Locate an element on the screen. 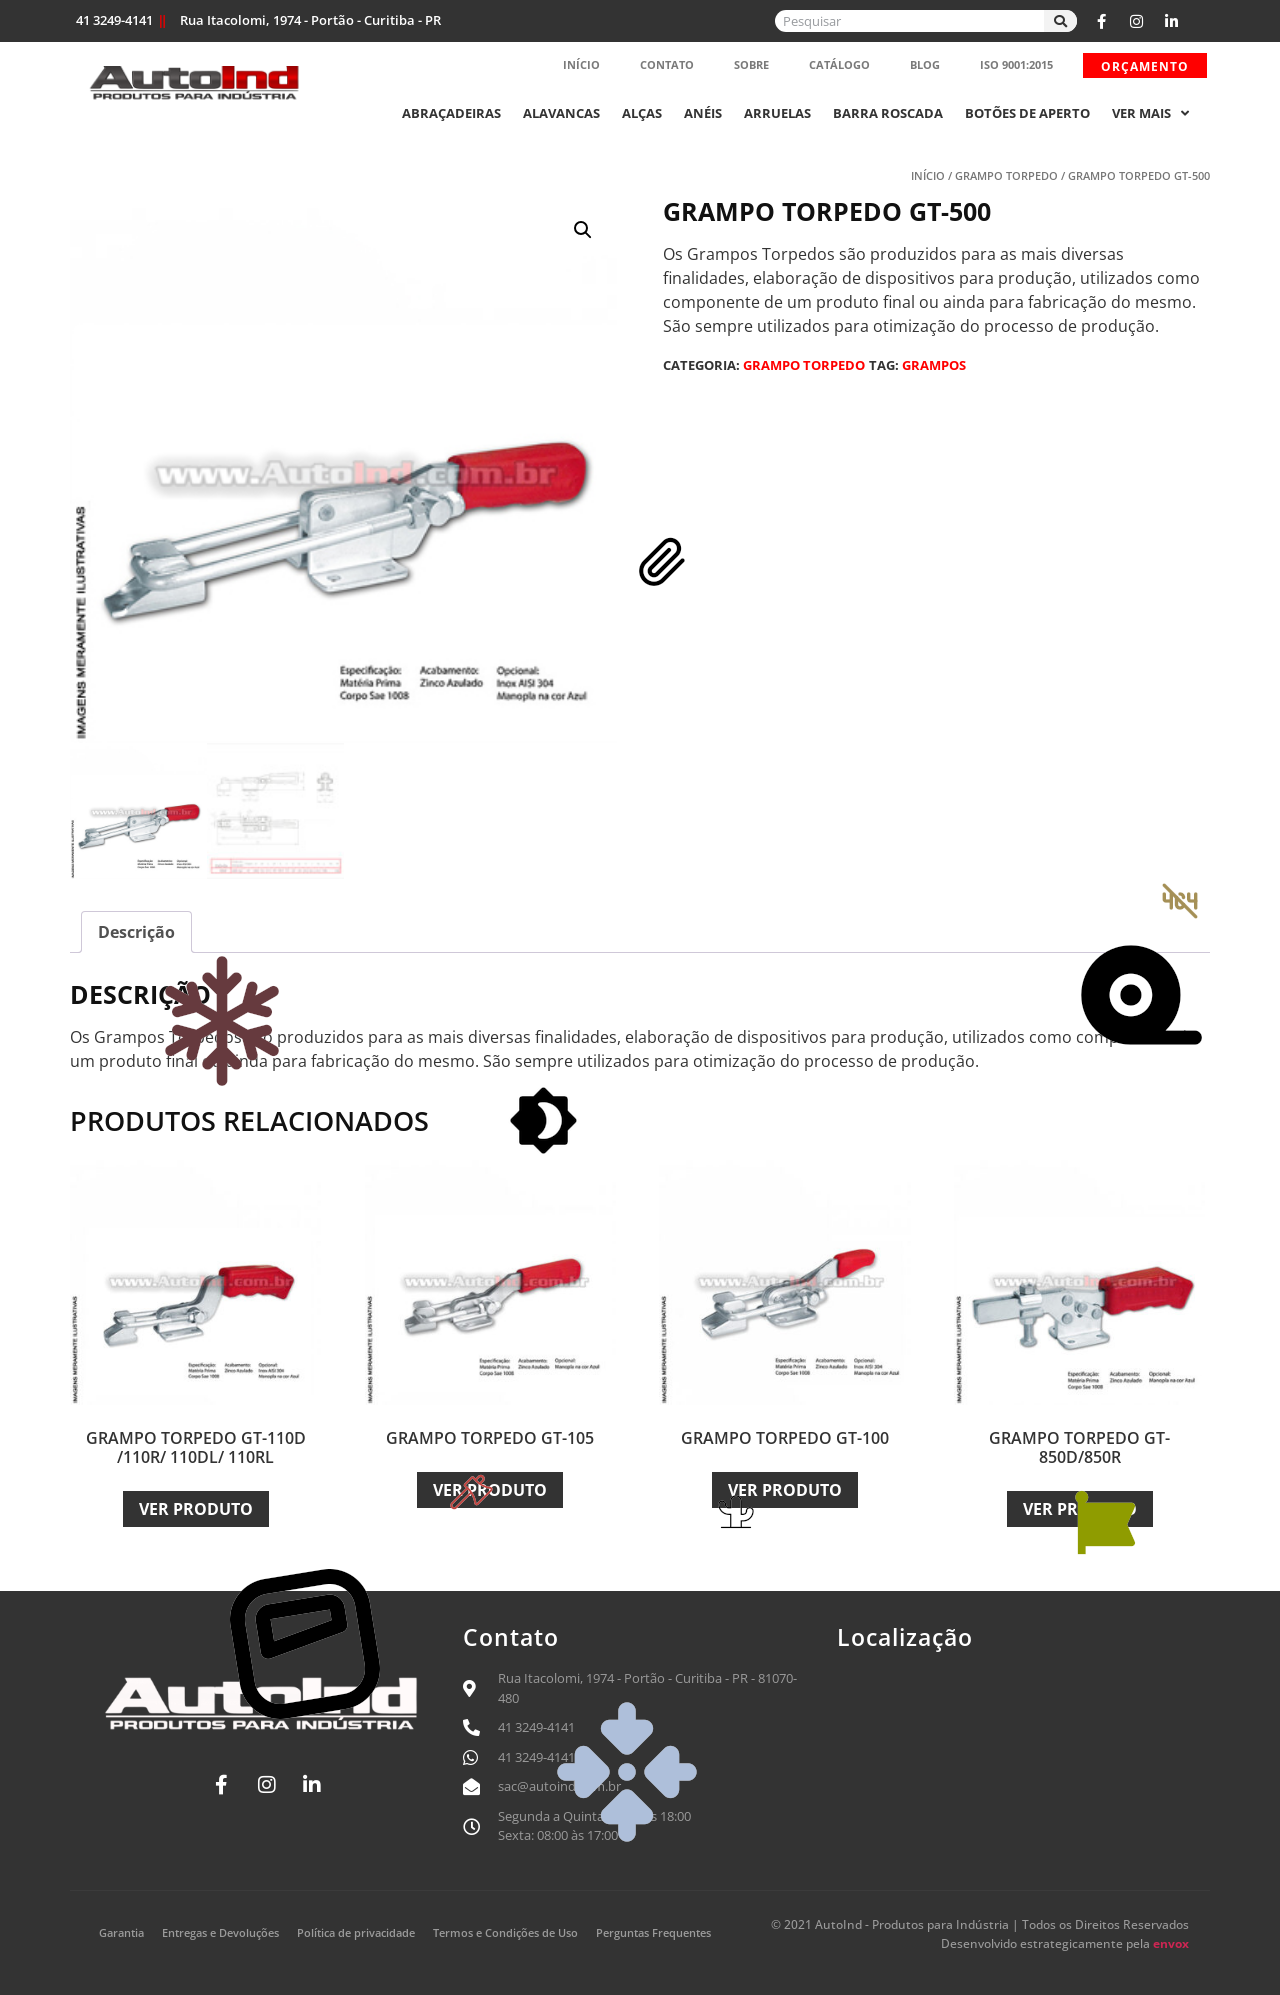  toggle dark mode or night theme is located at coordinates (543, 1120).